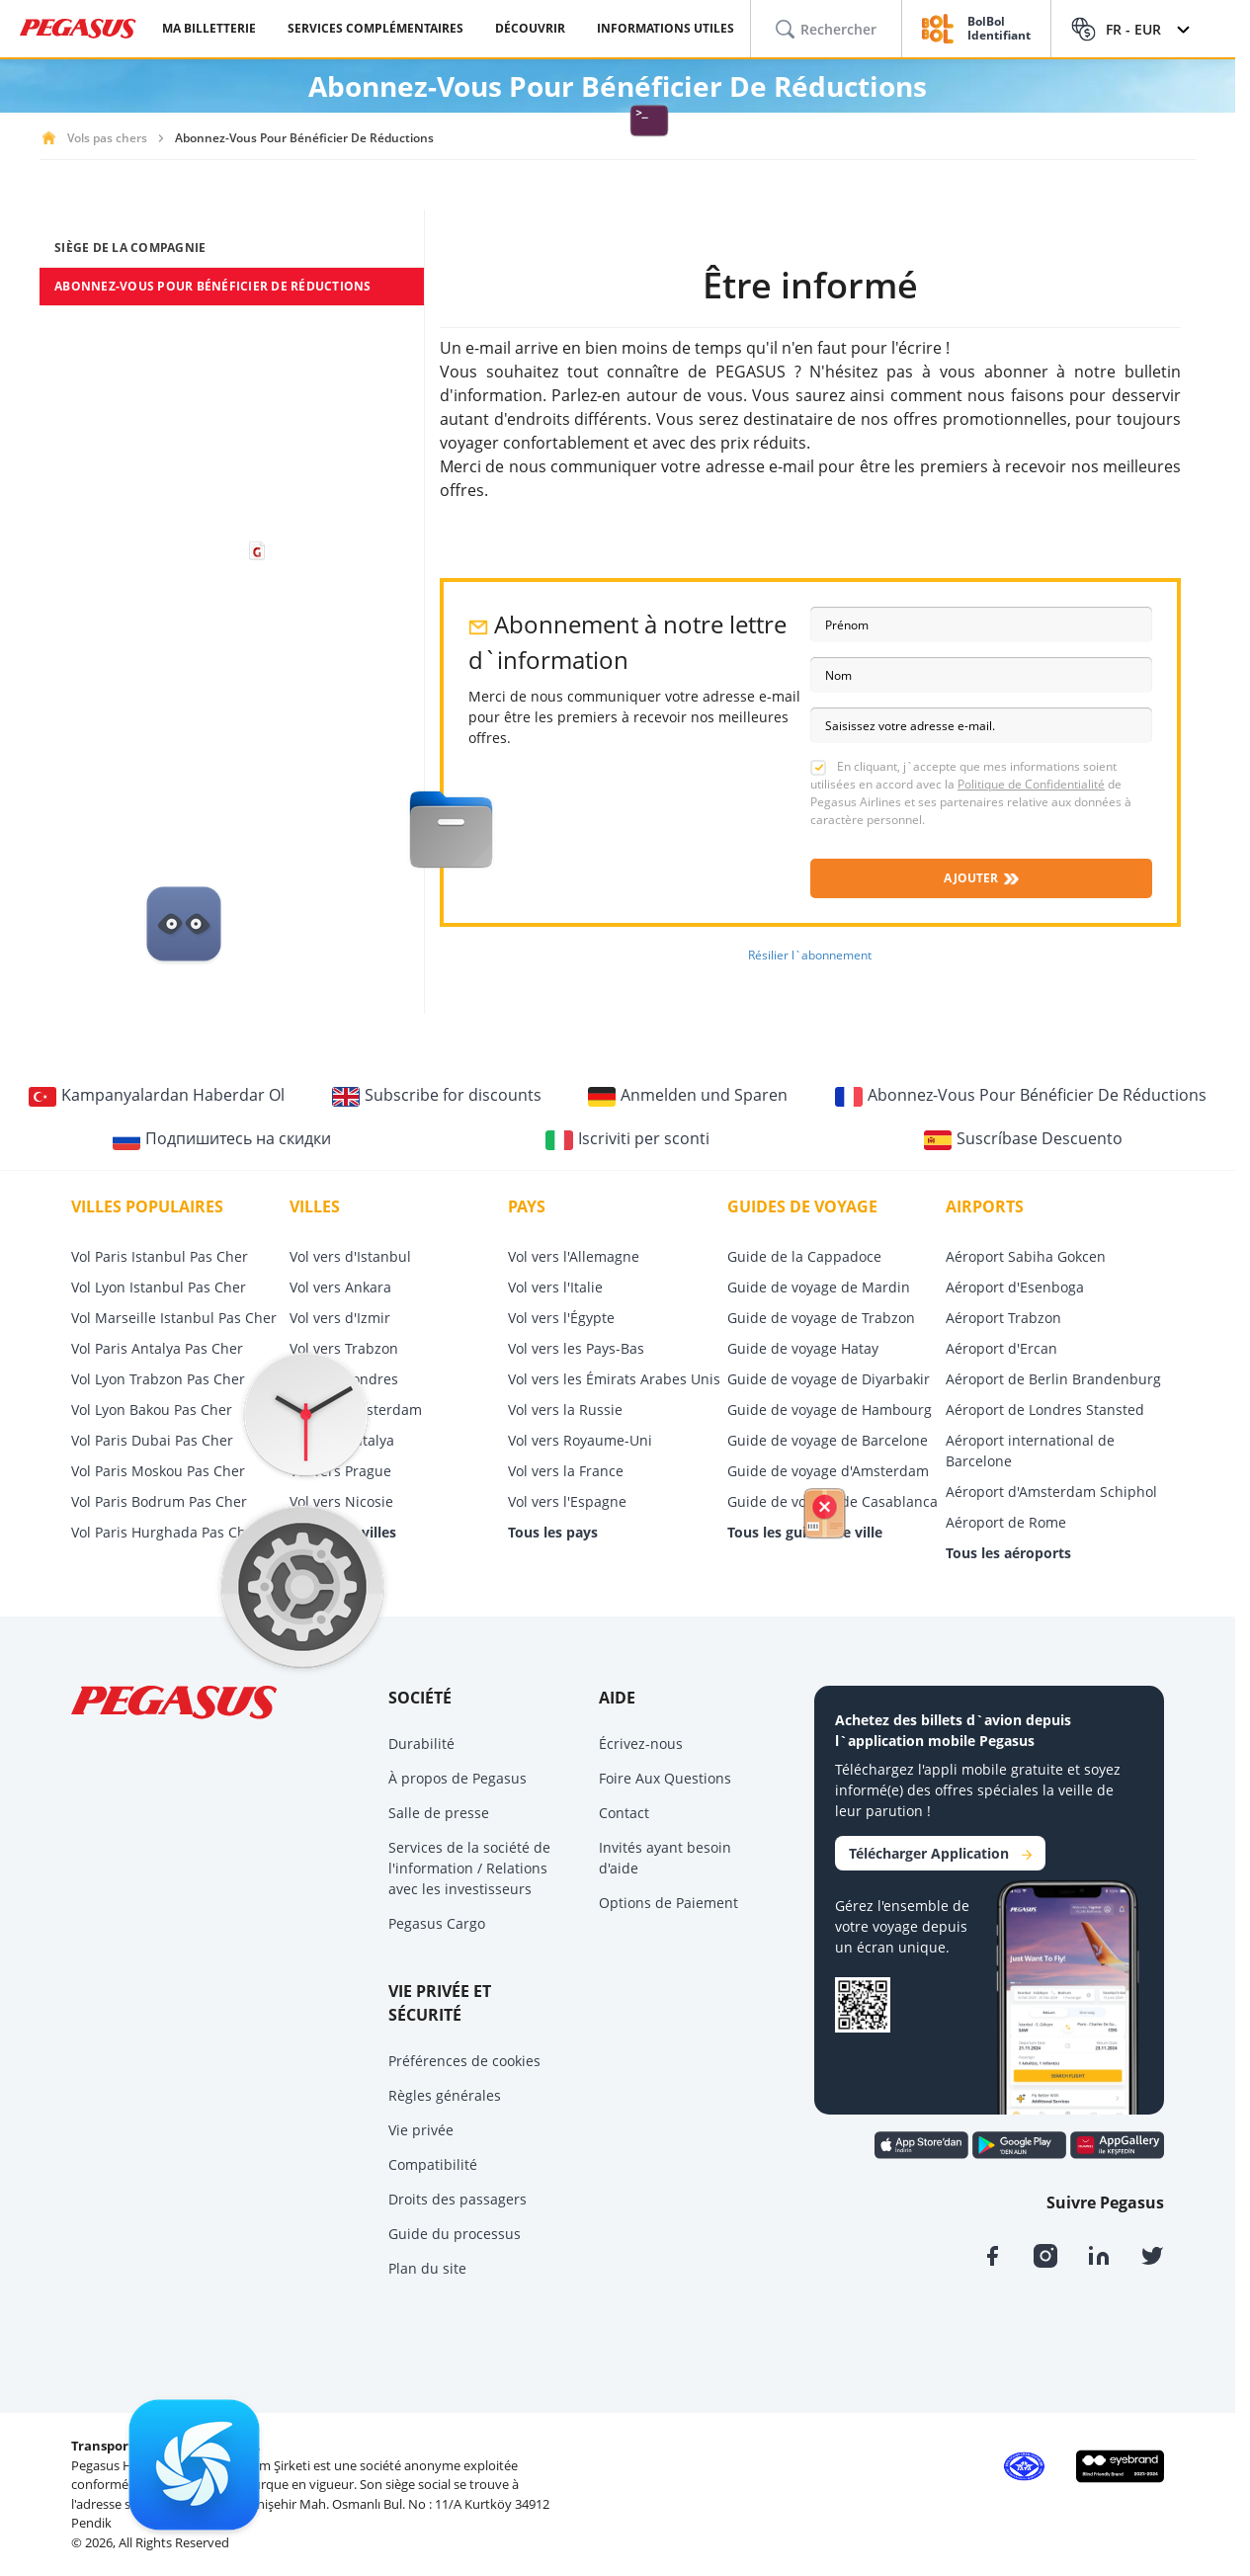 Image resolution: width=1250 pixels, height=2576 pixels. I want to click on access recently opened files and folders, so click(305, 1414).